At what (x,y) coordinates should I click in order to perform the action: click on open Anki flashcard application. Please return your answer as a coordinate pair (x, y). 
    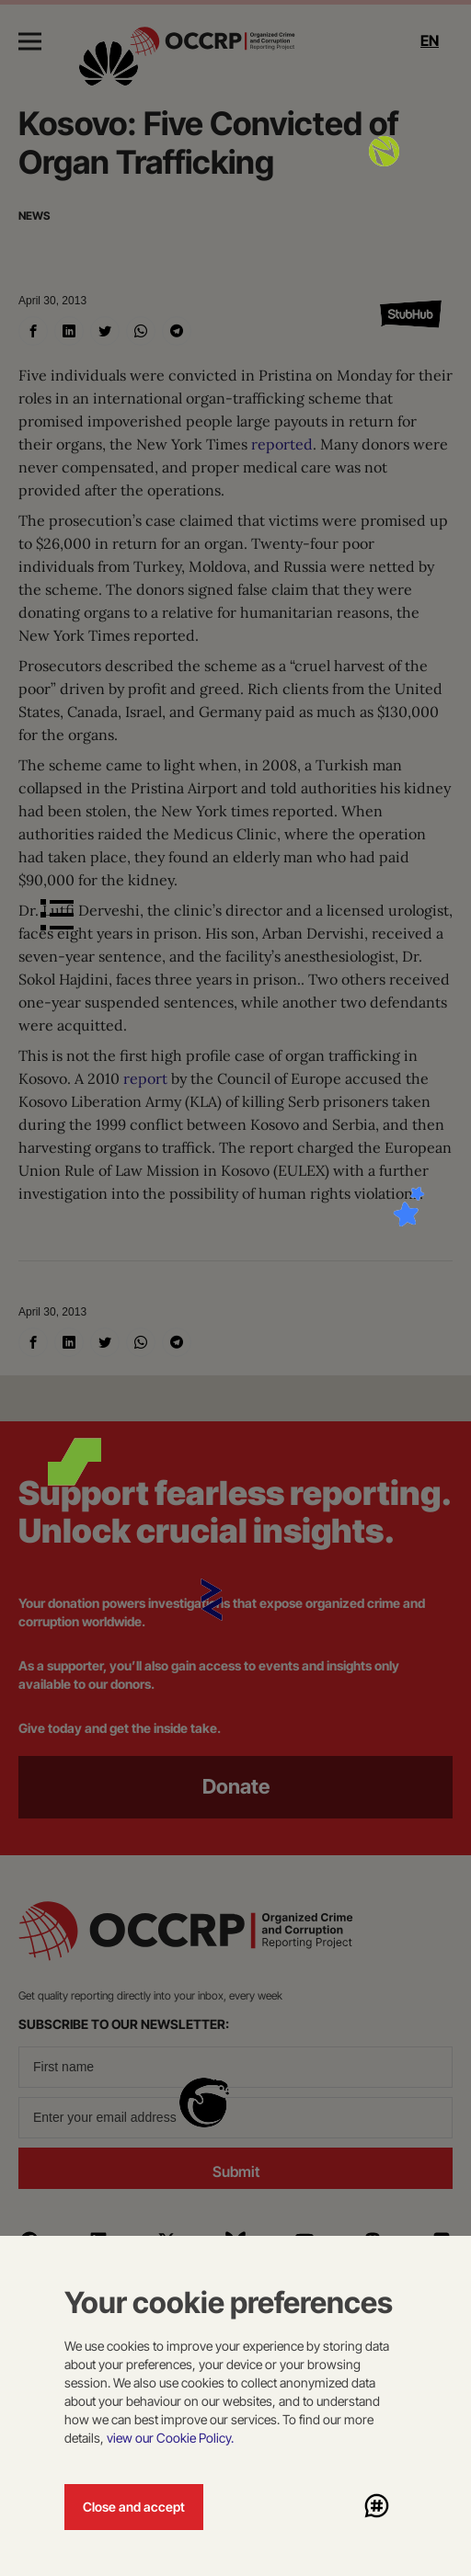
    Looking at the image, I should click on (408, 1206).